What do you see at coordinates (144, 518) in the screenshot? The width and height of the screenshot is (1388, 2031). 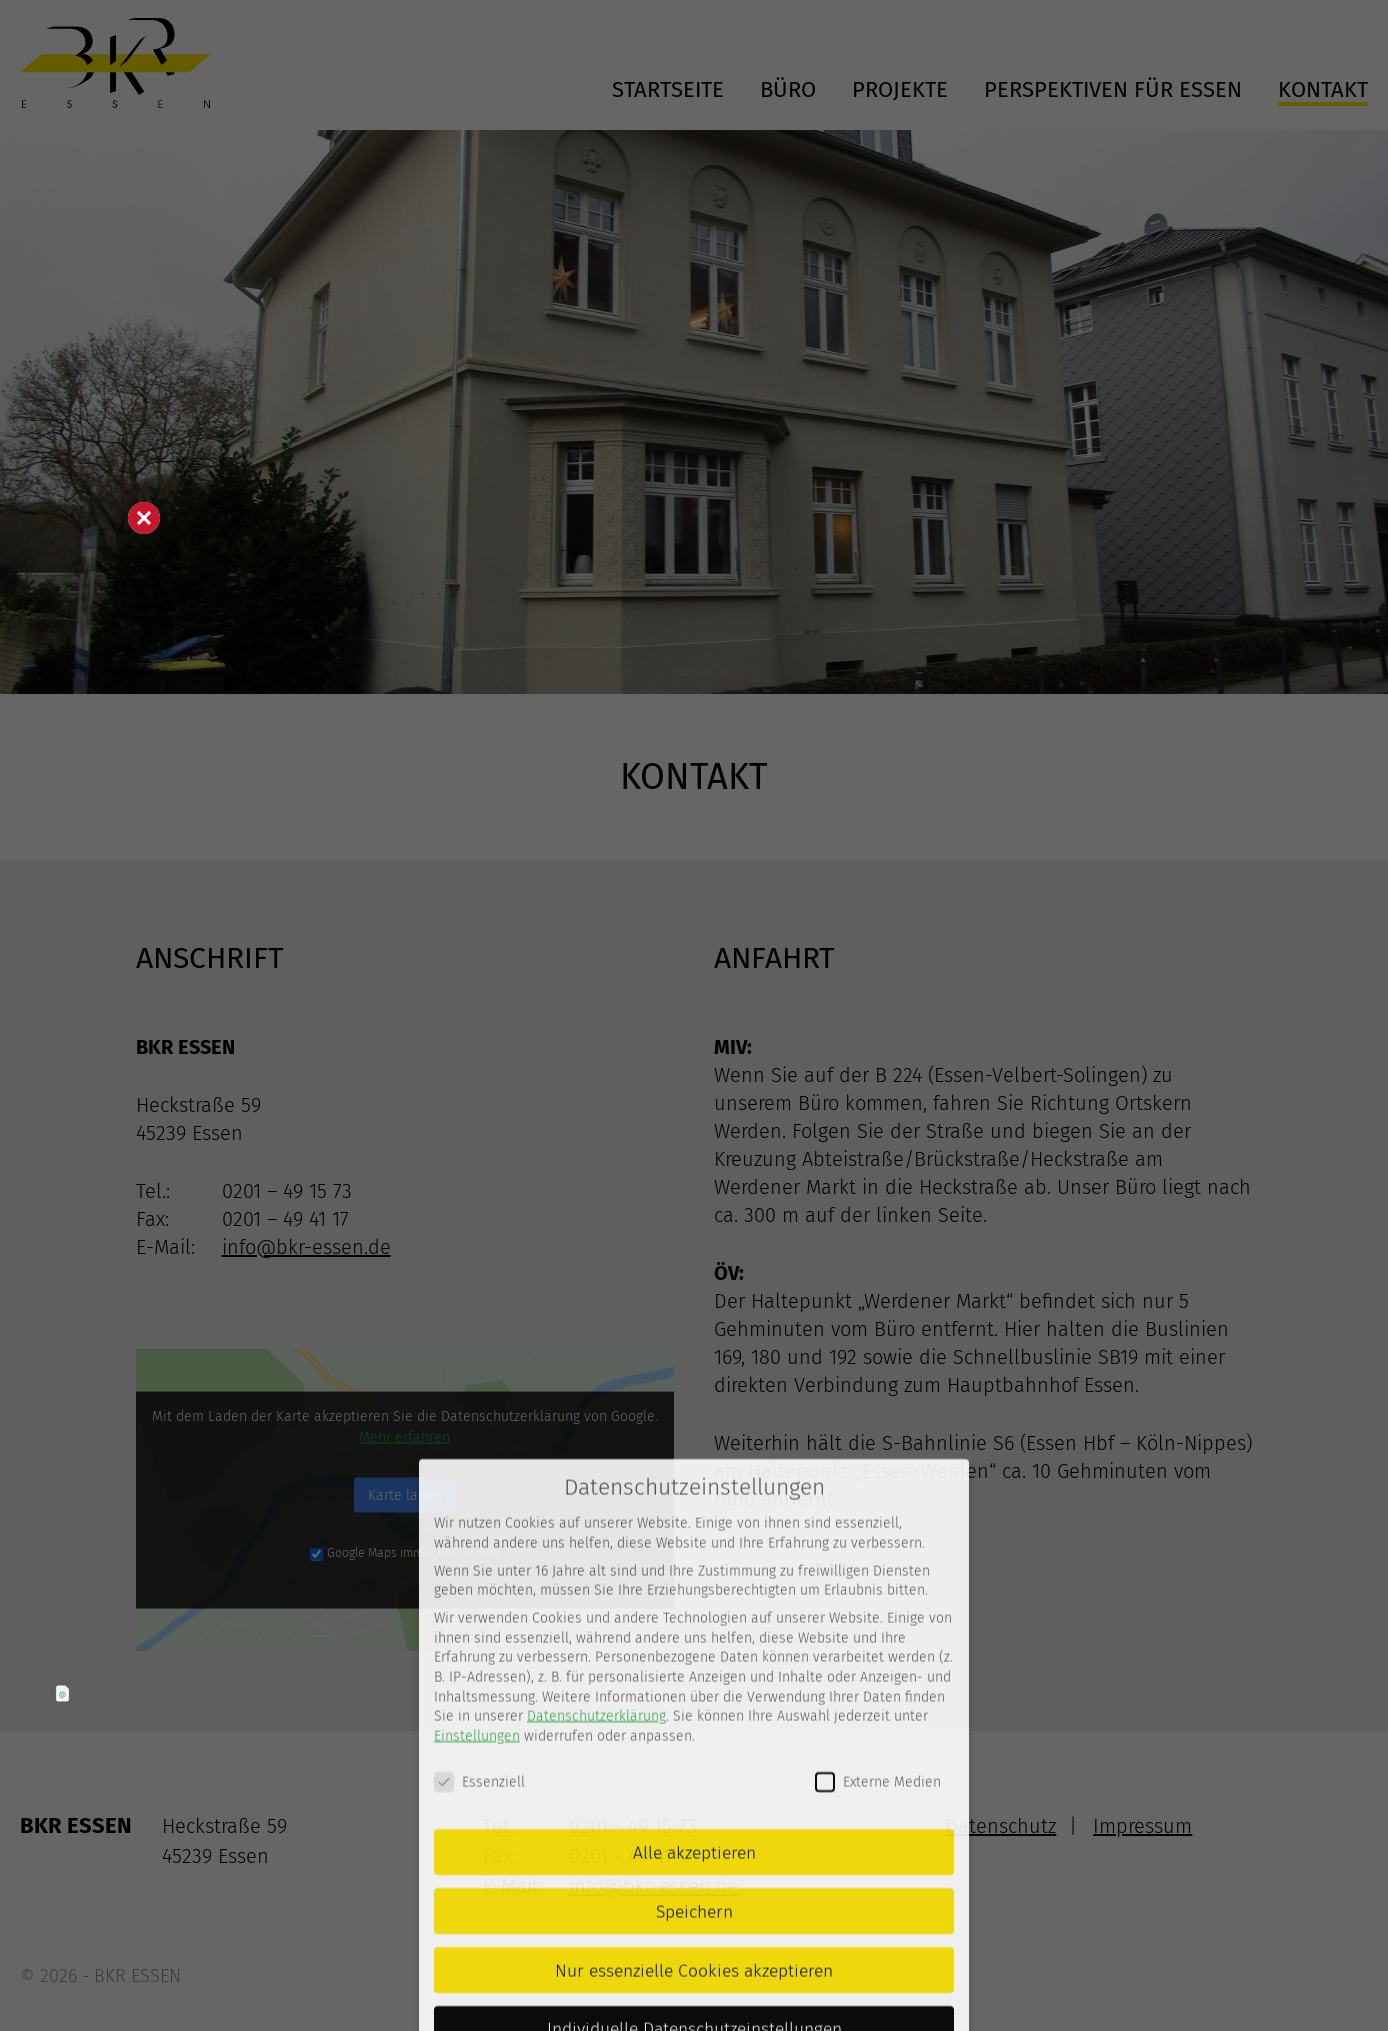 I see `close the current window` at bounding box center [144, 518].